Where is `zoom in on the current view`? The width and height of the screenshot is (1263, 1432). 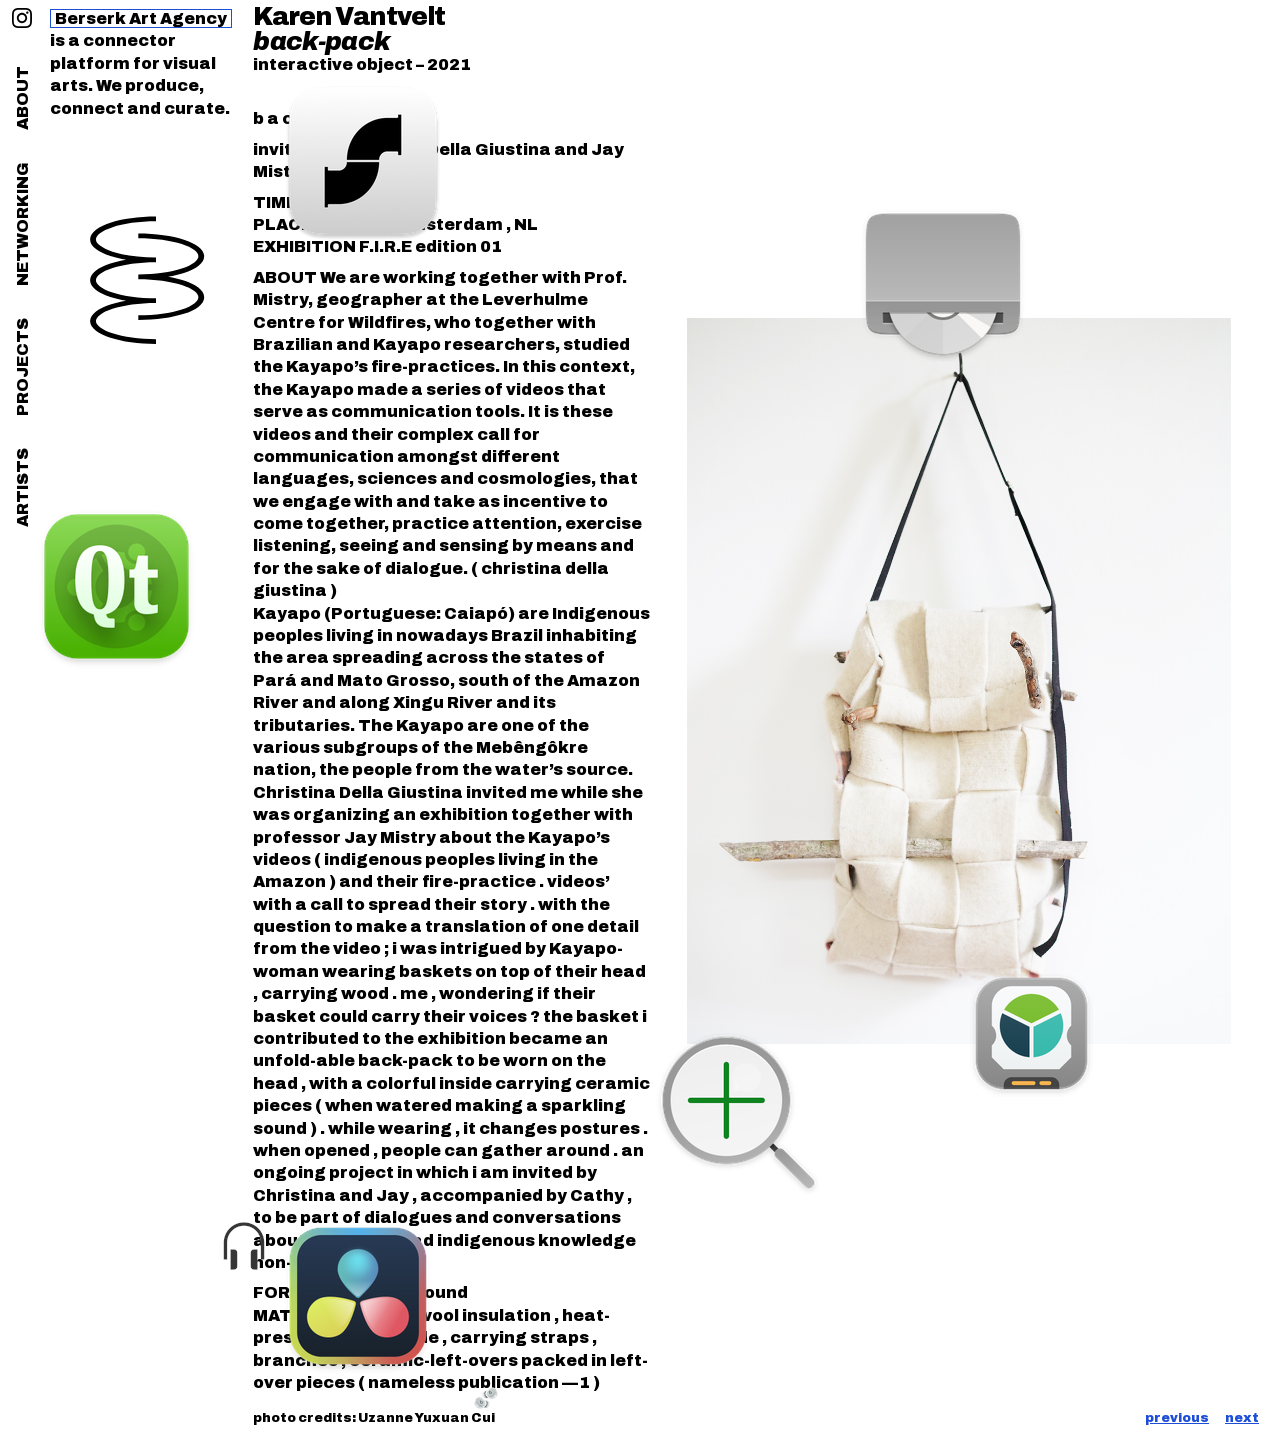
zoom in on the current view is located at coordinates (737, 1111).